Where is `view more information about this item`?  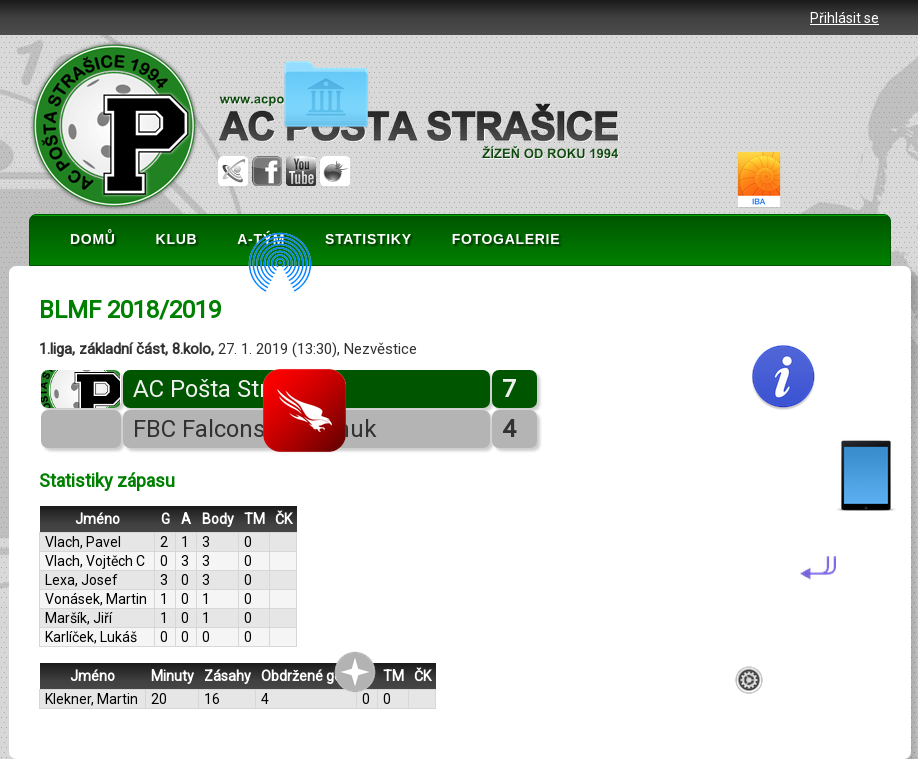
view more information about this item is located at coordinates (783, 376).